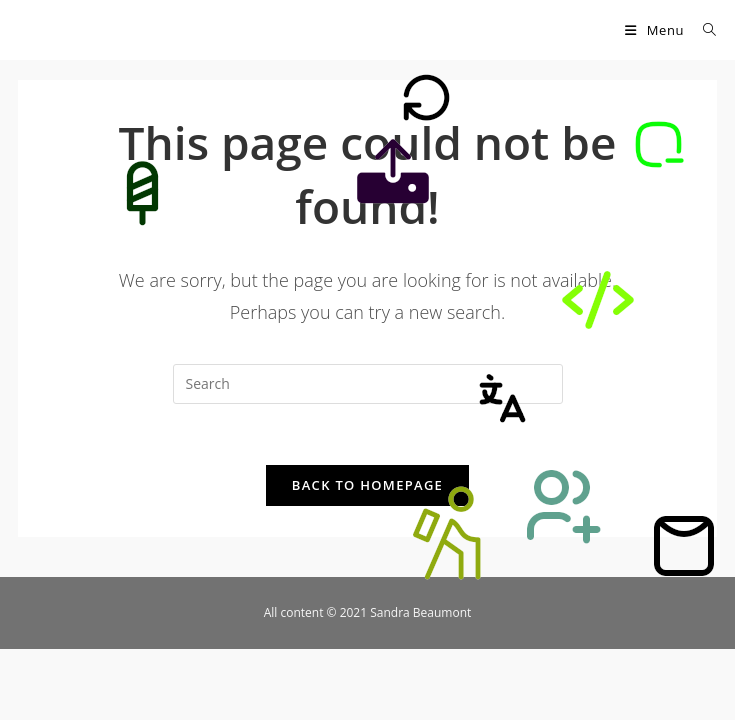  Describe the element at coordinates (598, 300) in the screenshot. I see `view or edit source code` at that location.